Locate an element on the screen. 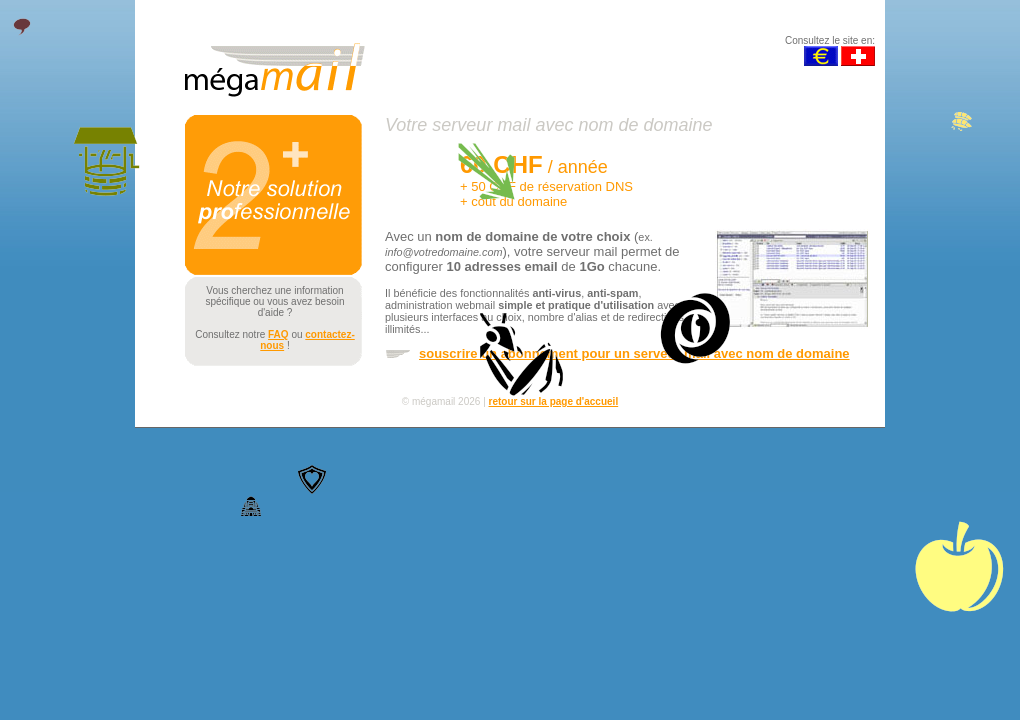  health protection or defensive buff status is located at coordinates (312, 479).